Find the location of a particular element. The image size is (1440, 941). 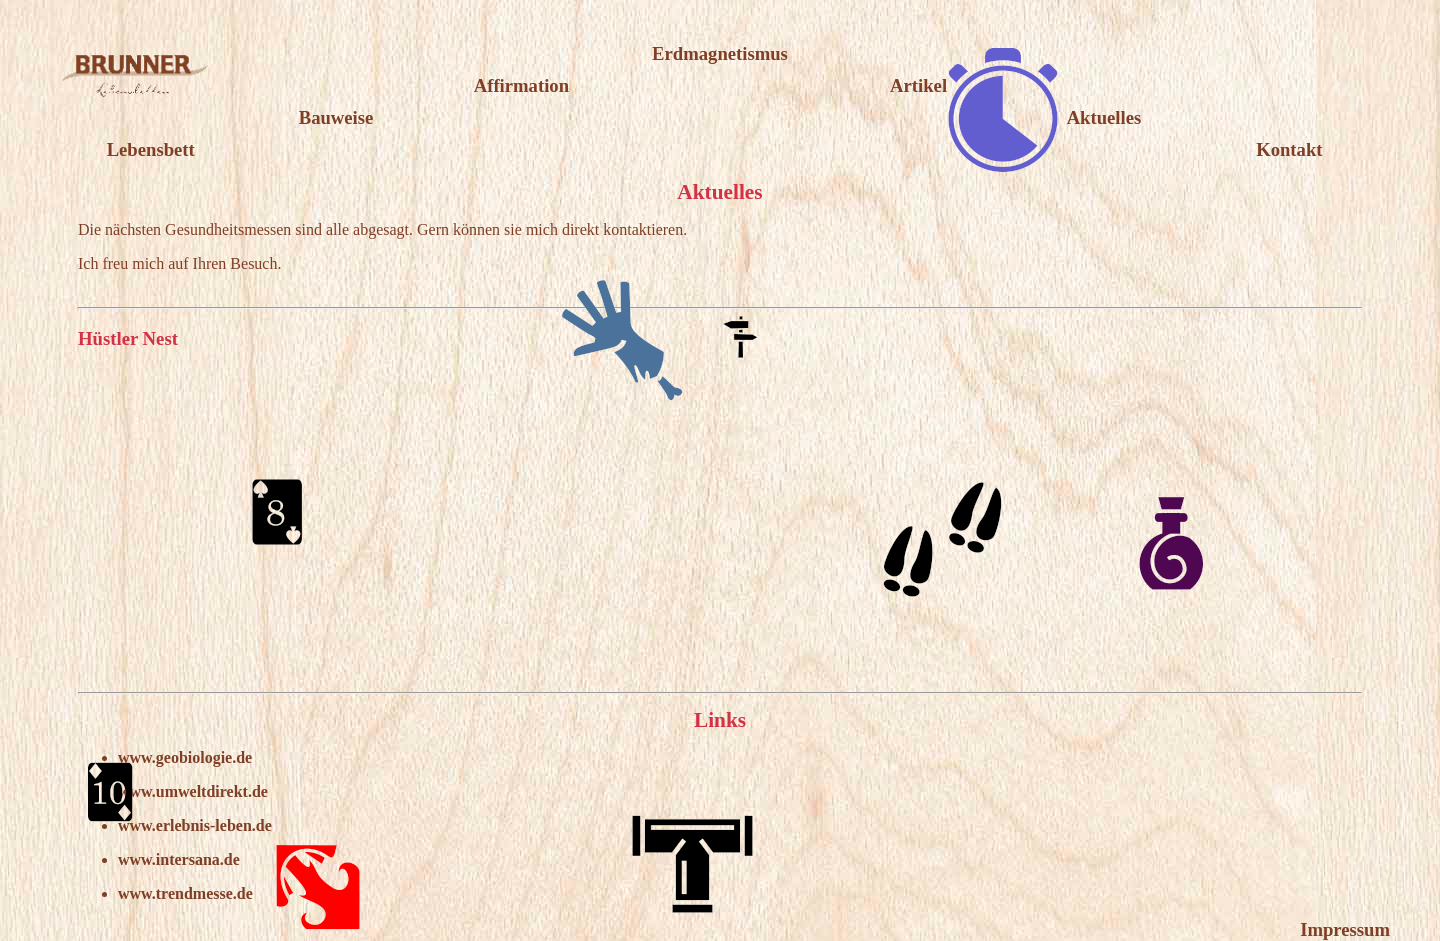

track wildlife or animal sightings is located at coordinates (942, 539).